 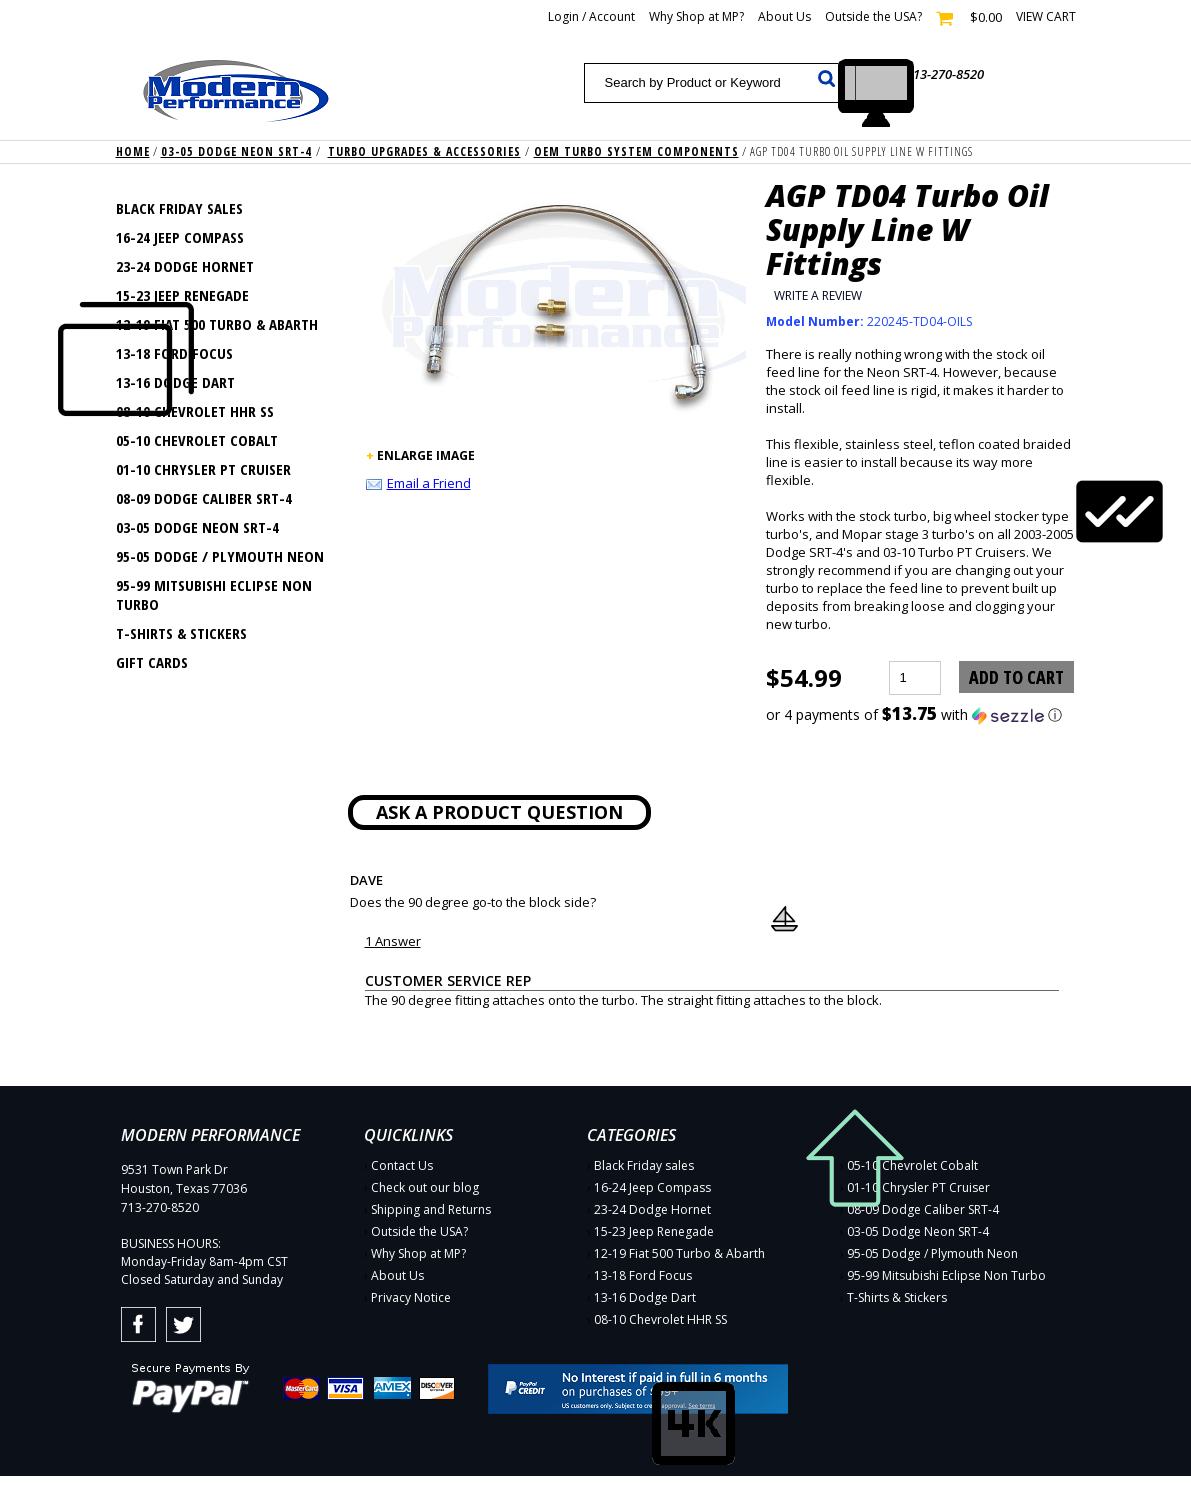 What do you see at coordinates (693, 1423) in the screenshot?
I see `indicates 4K resolution video quality` at bounding box center [693, 1423].